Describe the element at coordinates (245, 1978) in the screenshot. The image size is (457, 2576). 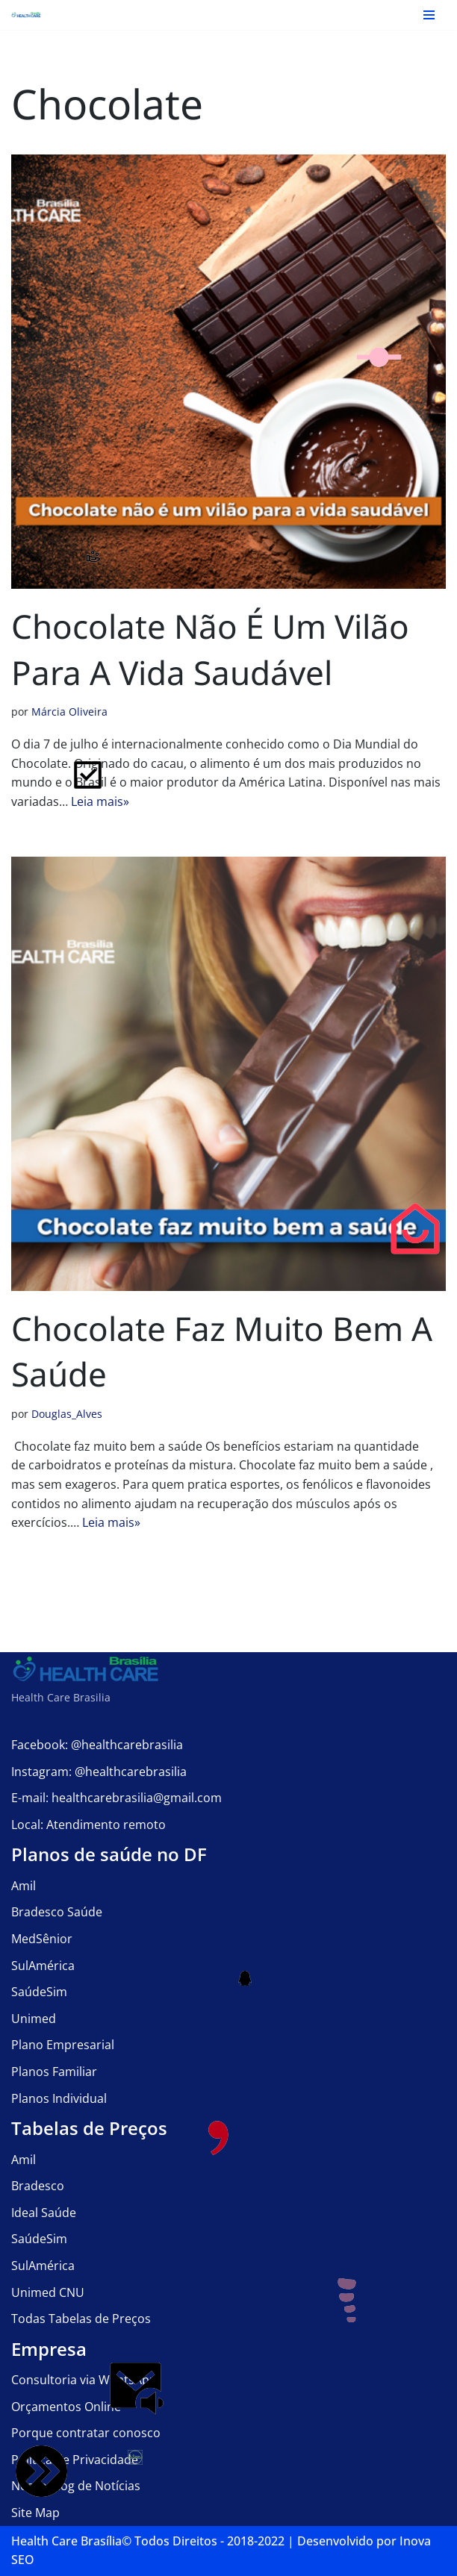
I see `open QQ messenger app` at that location.